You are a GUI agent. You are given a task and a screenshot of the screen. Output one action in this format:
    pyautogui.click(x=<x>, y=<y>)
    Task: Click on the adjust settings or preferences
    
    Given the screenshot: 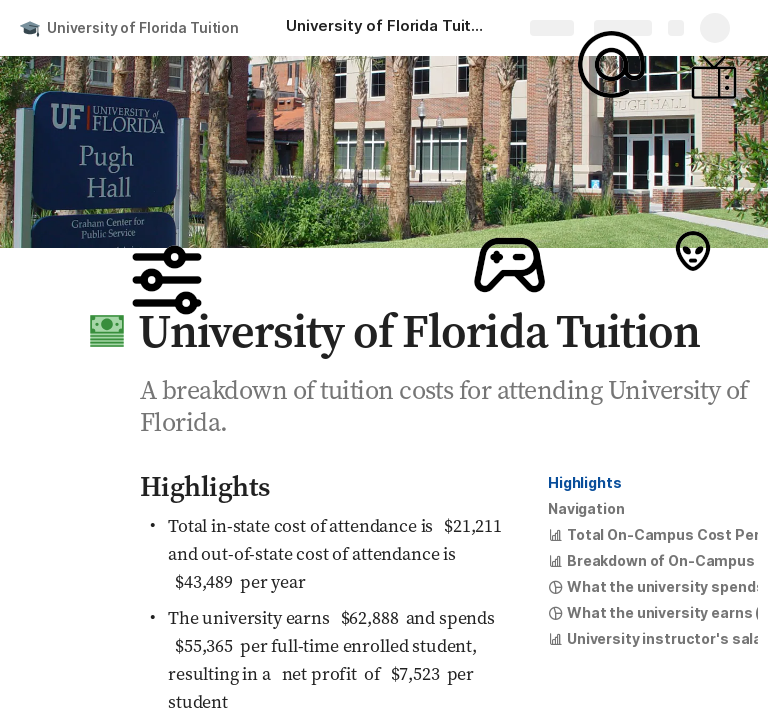 What is the action you would take?
    pyautogui.click(x=167, y=280)
    